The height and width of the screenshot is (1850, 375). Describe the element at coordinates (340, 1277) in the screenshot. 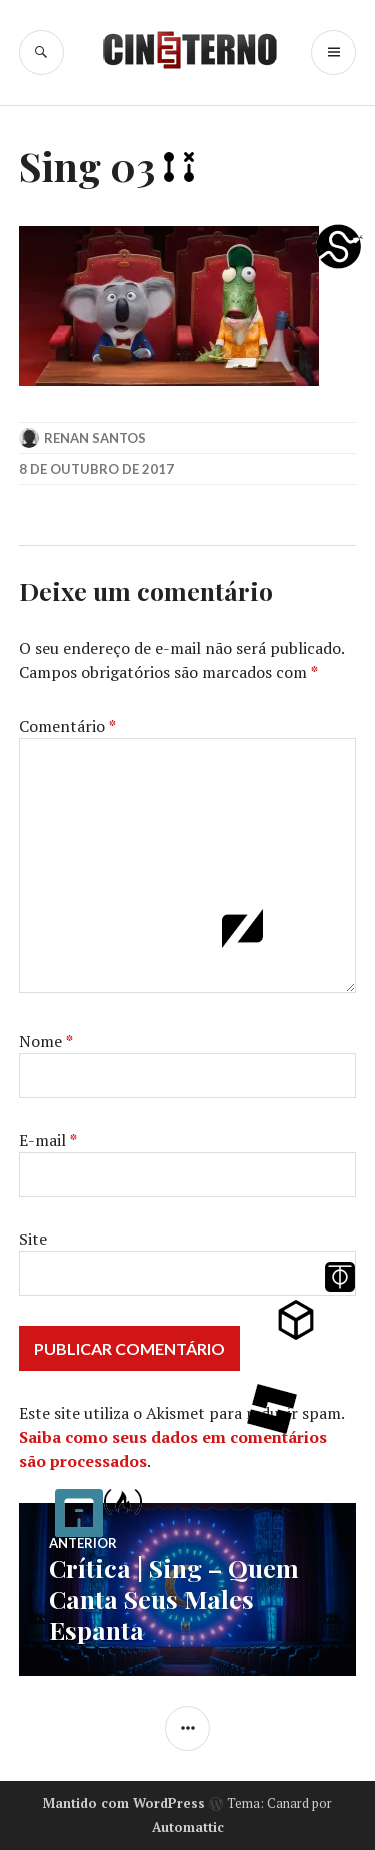

I see `open zerotier network settings` at that location.